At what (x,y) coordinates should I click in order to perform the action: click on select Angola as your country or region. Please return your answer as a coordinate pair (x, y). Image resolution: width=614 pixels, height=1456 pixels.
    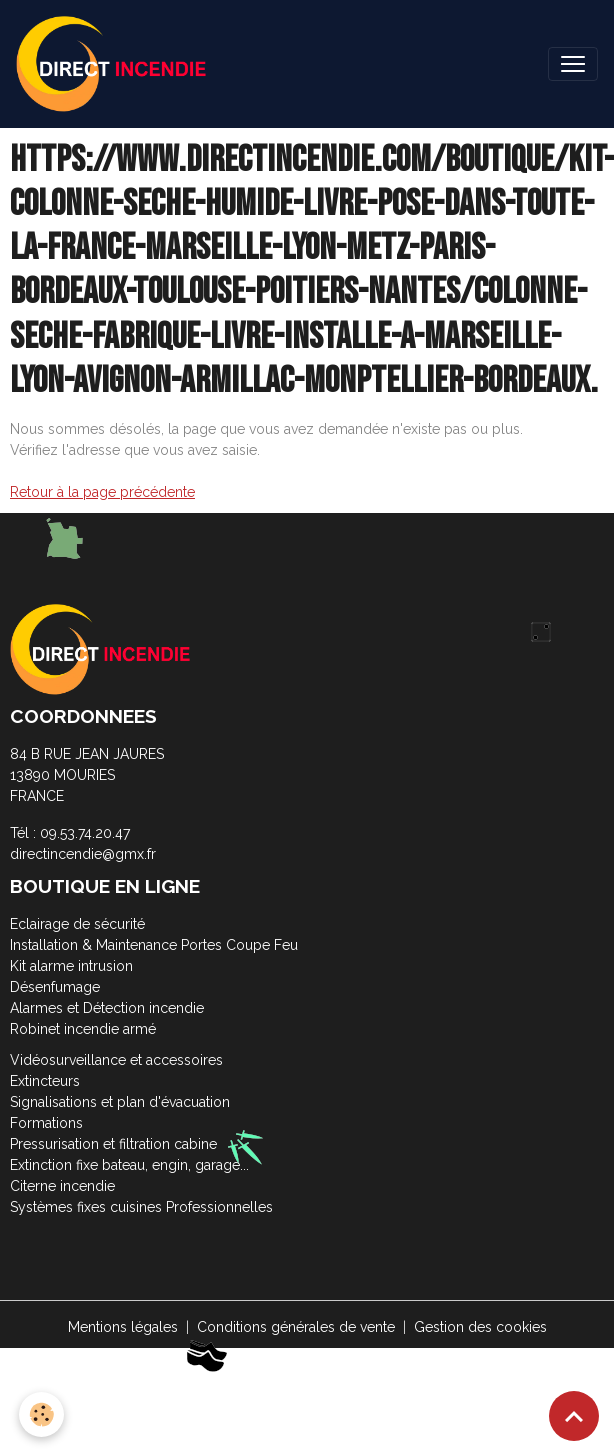
    Looking at the image, I should click on (64, 538).